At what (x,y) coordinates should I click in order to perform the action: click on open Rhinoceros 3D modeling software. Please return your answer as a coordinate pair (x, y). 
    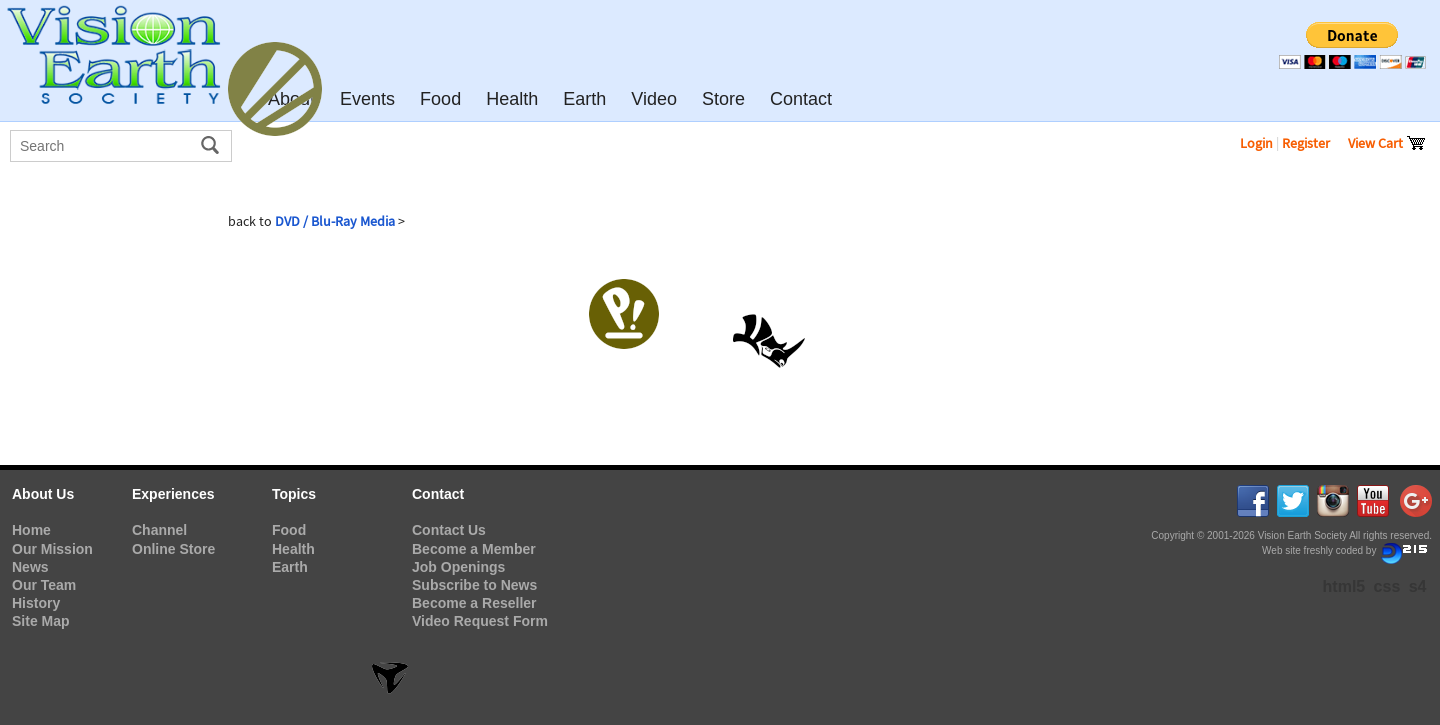
    Looking at the image, I should click on (769, 341).